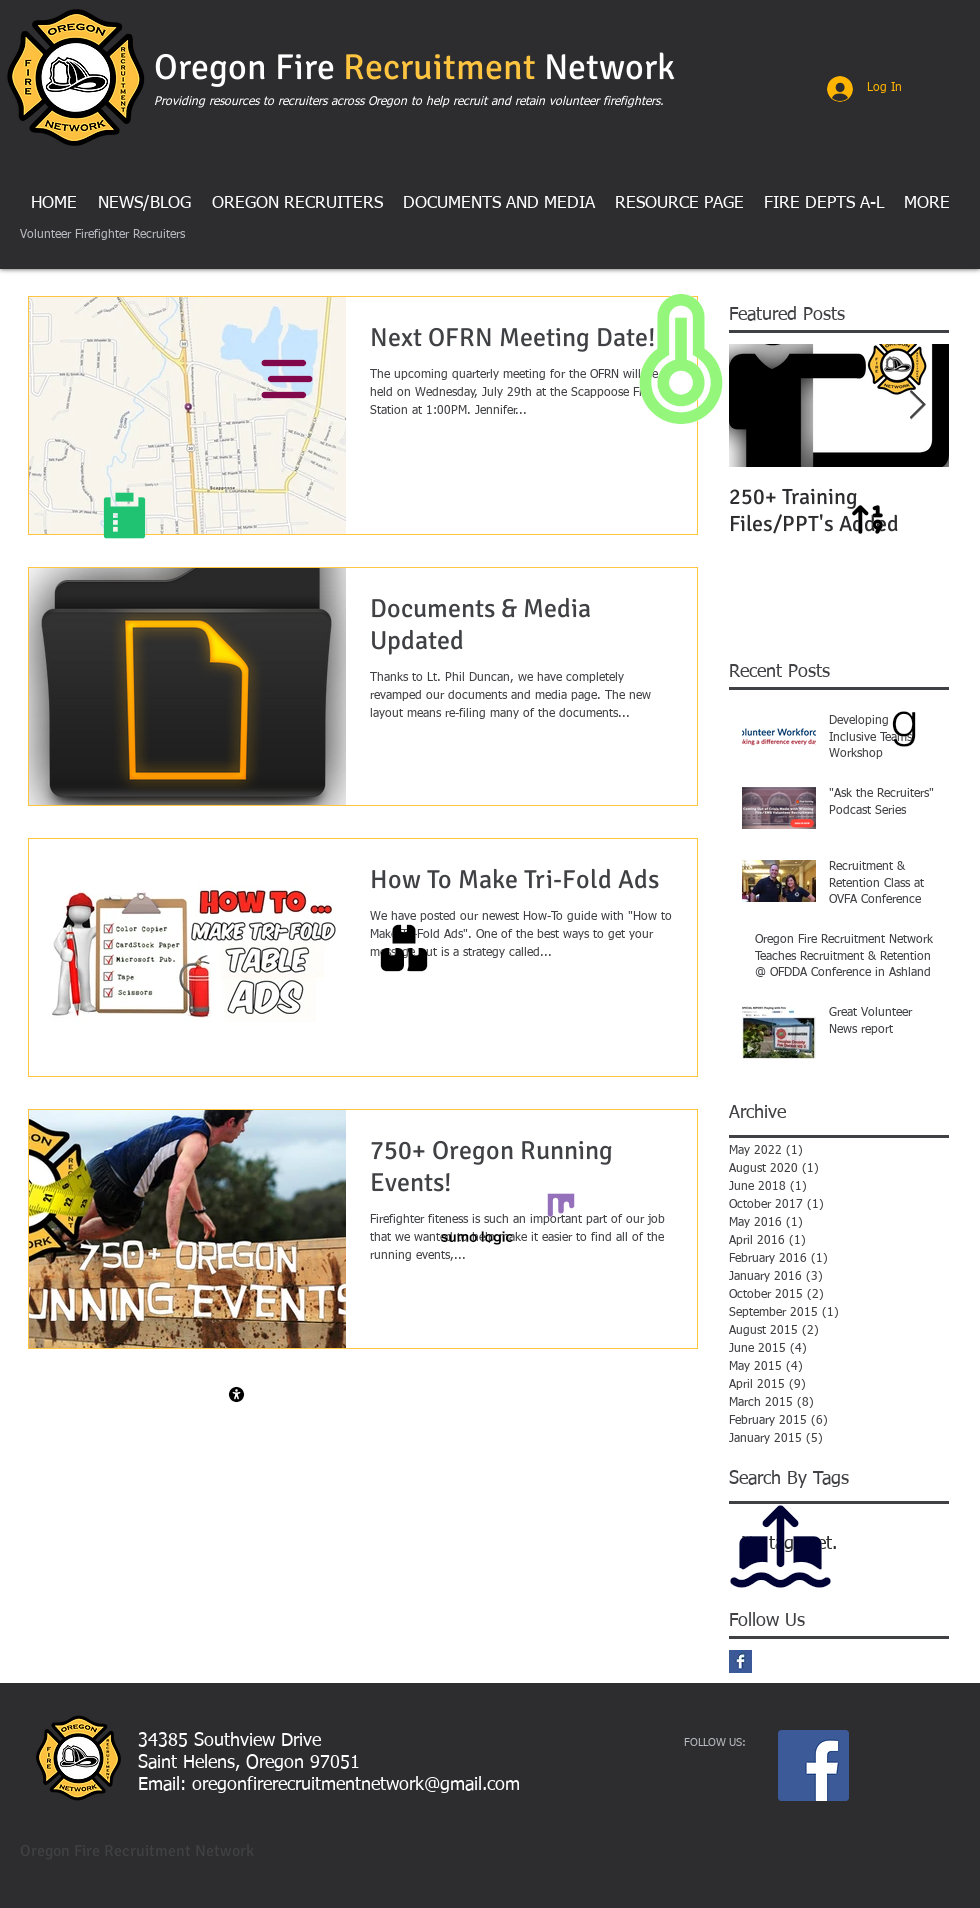 The height and width of the screenshot is (1908, 980). Describe the element at coordinates (561, 1205) in the screenshot. I see `Mix social bookmarking platform logo` at that location.